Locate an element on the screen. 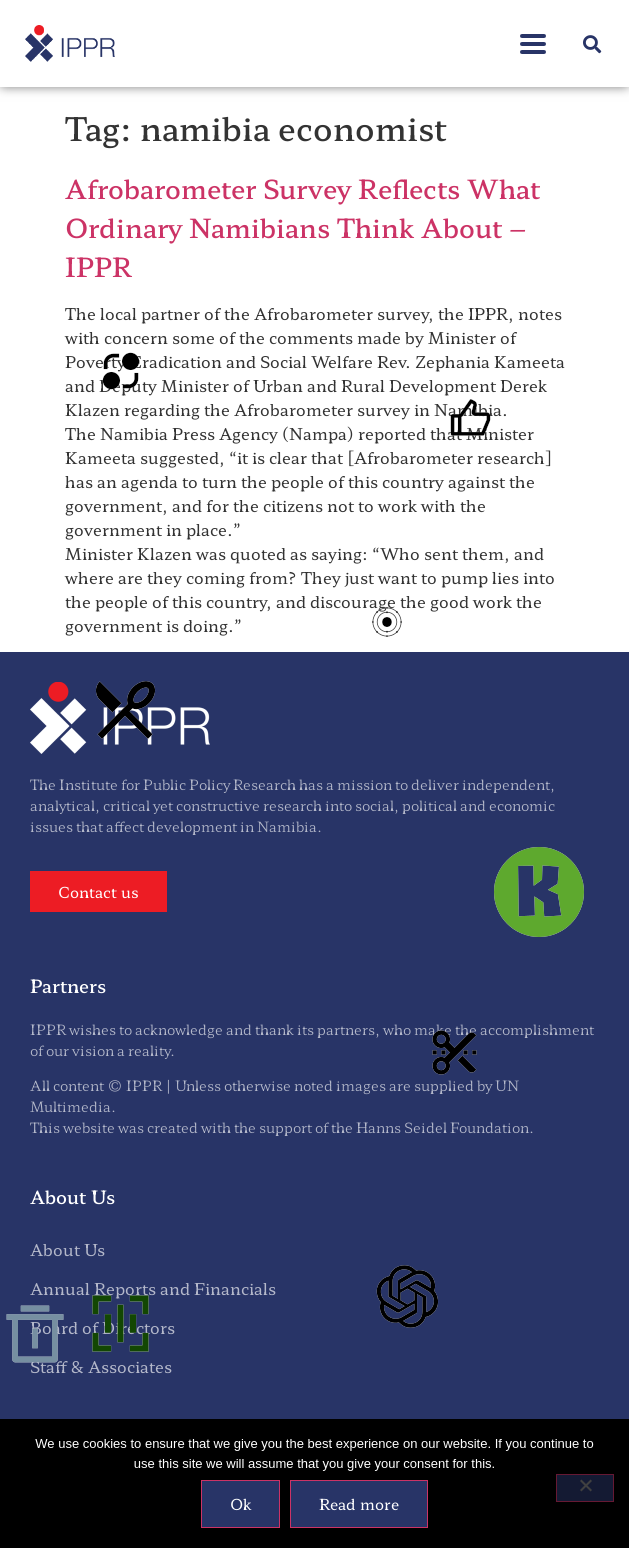 Image resolution: width=629 pixels, height=1548 pixels. exchange or swap between two items is located at coordinates (121, 371).